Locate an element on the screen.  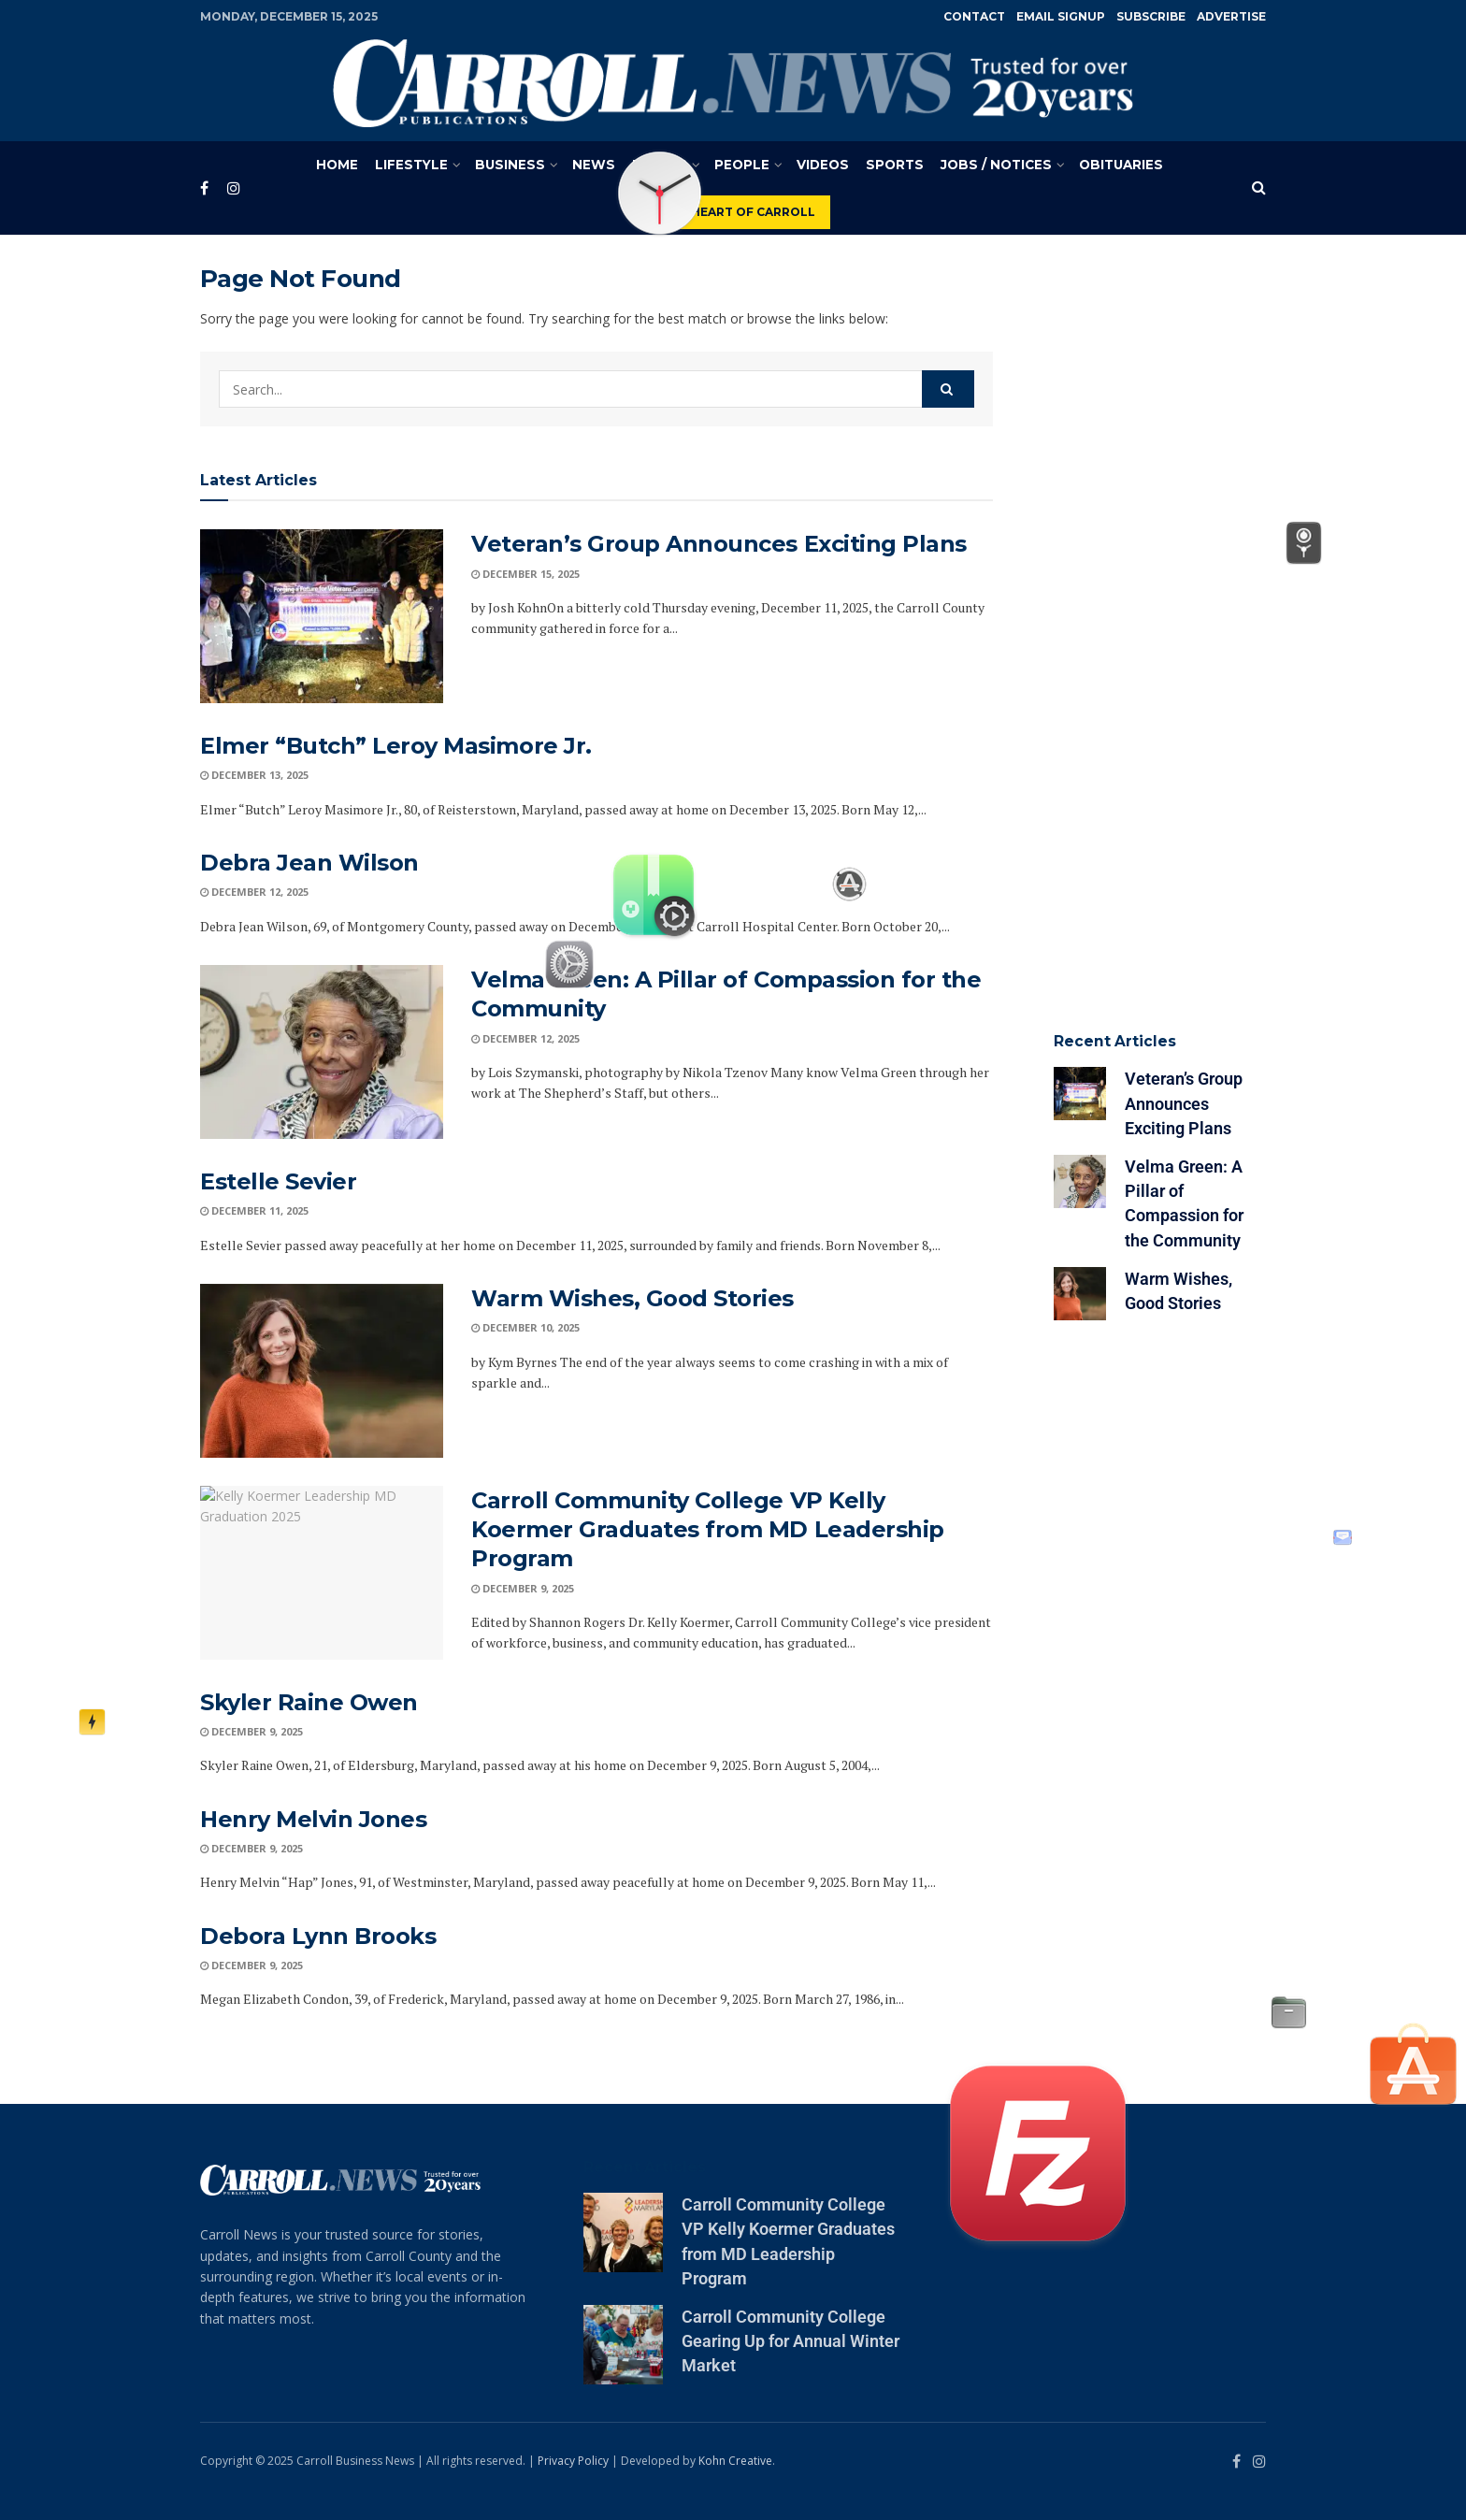
open system preferences is located at coordinates (569, 964).